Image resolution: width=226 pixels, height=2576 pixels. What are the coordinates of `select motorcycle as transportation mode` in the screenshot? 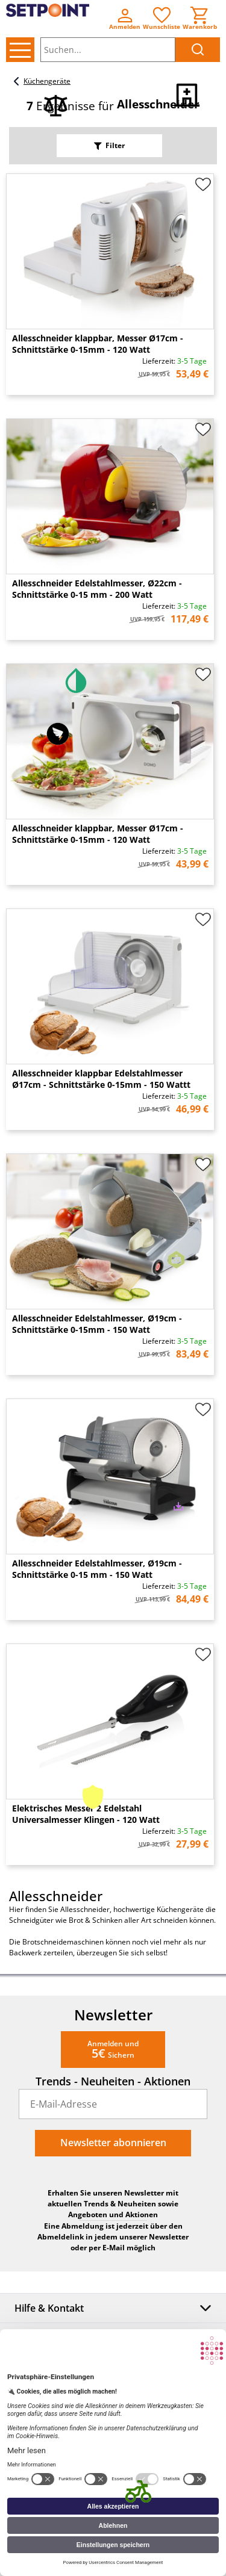 It's located at (138, 2491).